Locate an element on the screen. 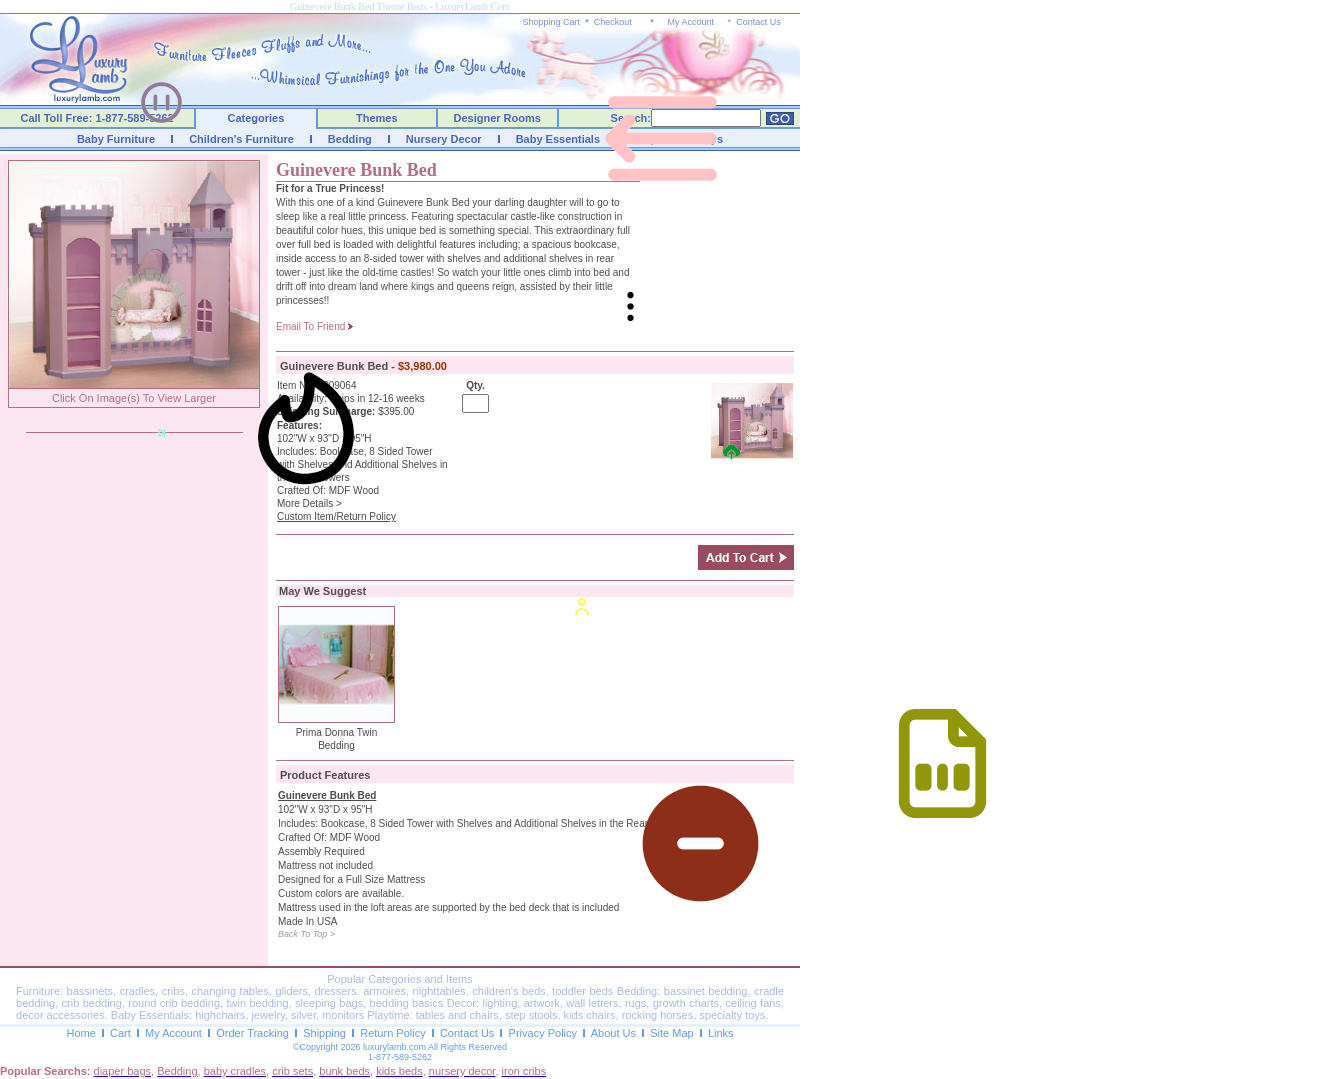  remove an item from a list is located at coordinates (700, 843).